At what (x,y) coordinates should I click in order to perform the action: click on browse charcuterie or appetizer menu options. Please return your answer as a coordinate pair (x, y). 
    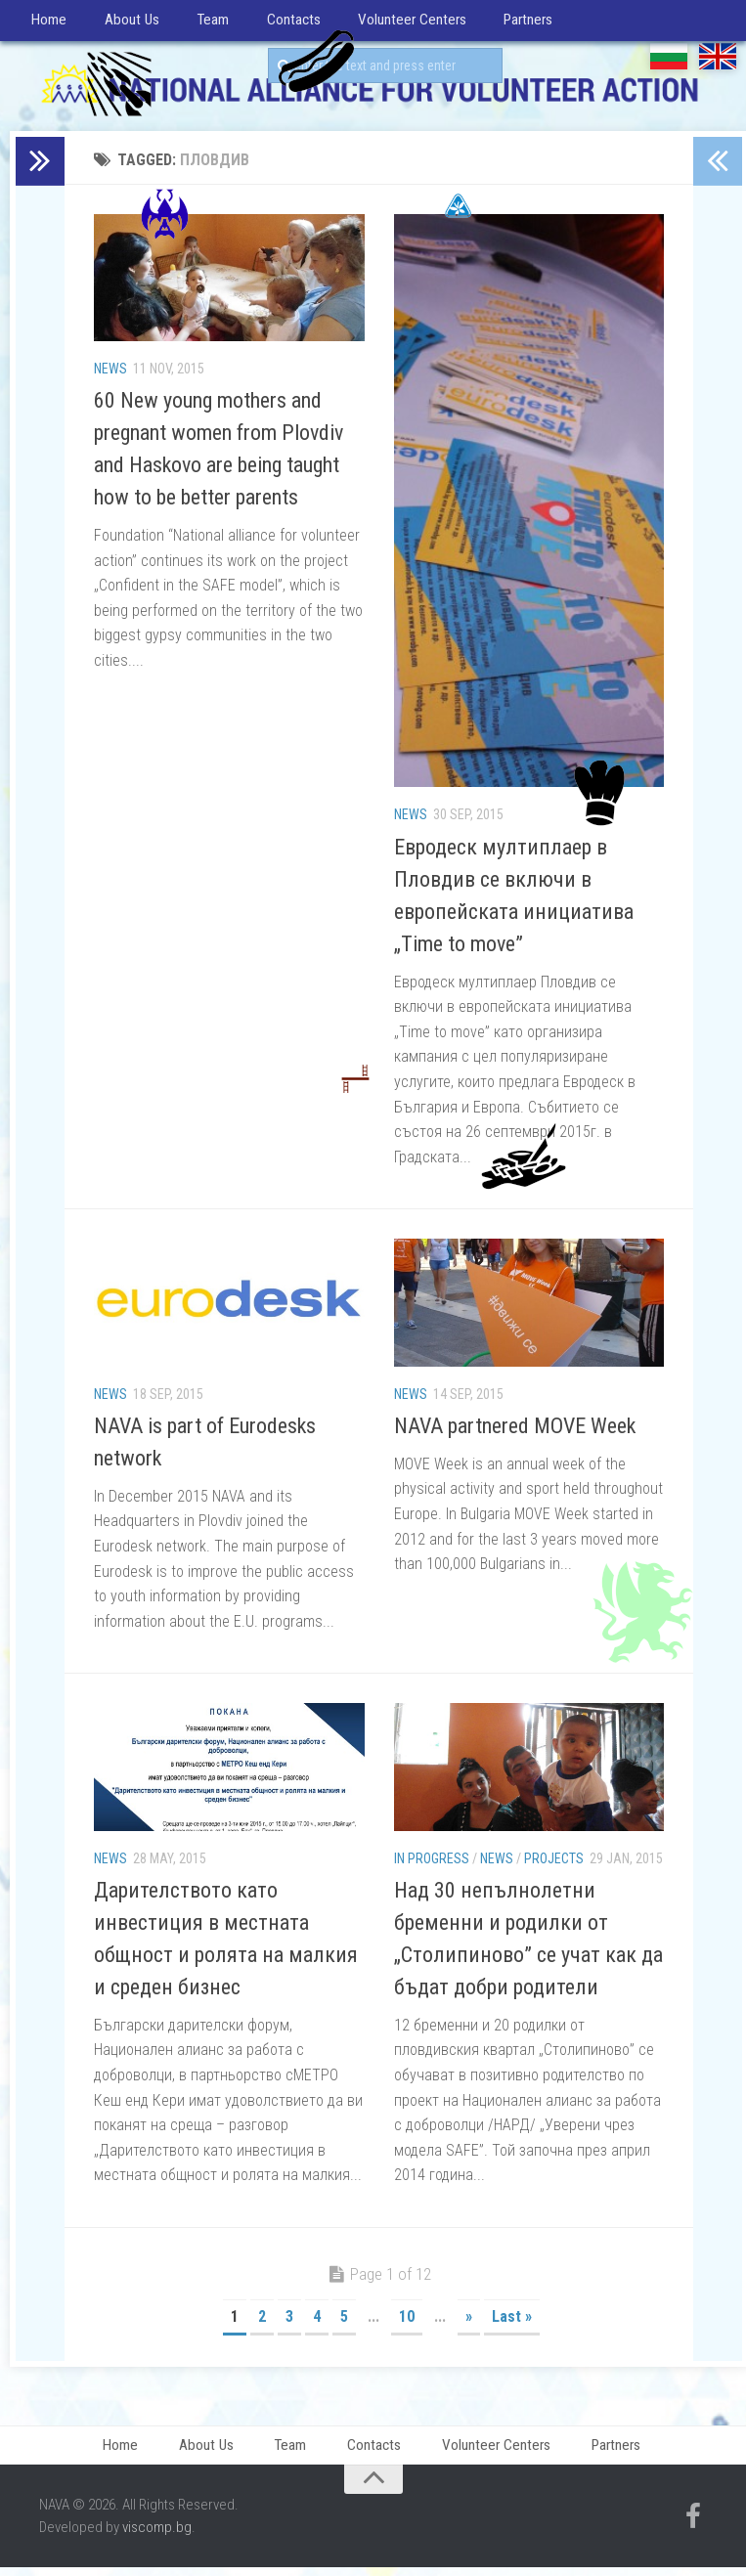
    Looking at the image, I should click on (523, 1160).